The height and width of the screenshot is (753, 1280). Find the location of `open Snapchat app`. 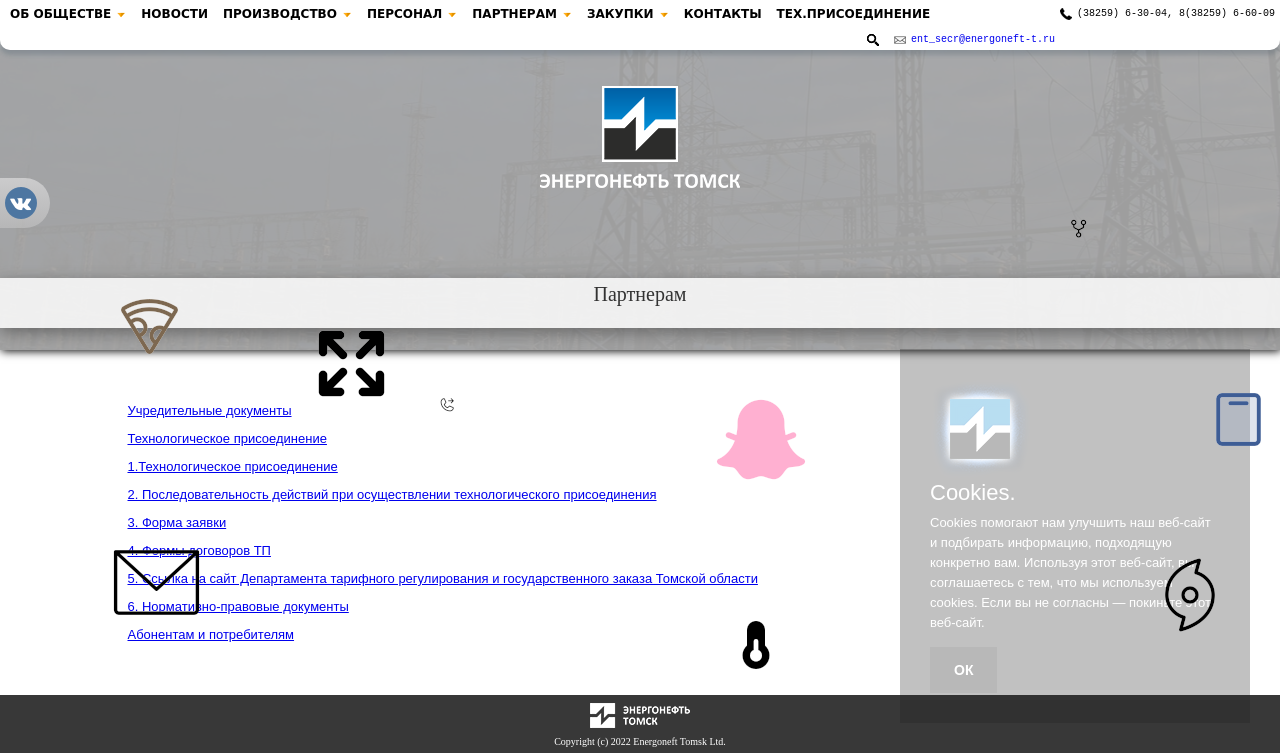

open Snapchat app is located at coordinates (761, 441).